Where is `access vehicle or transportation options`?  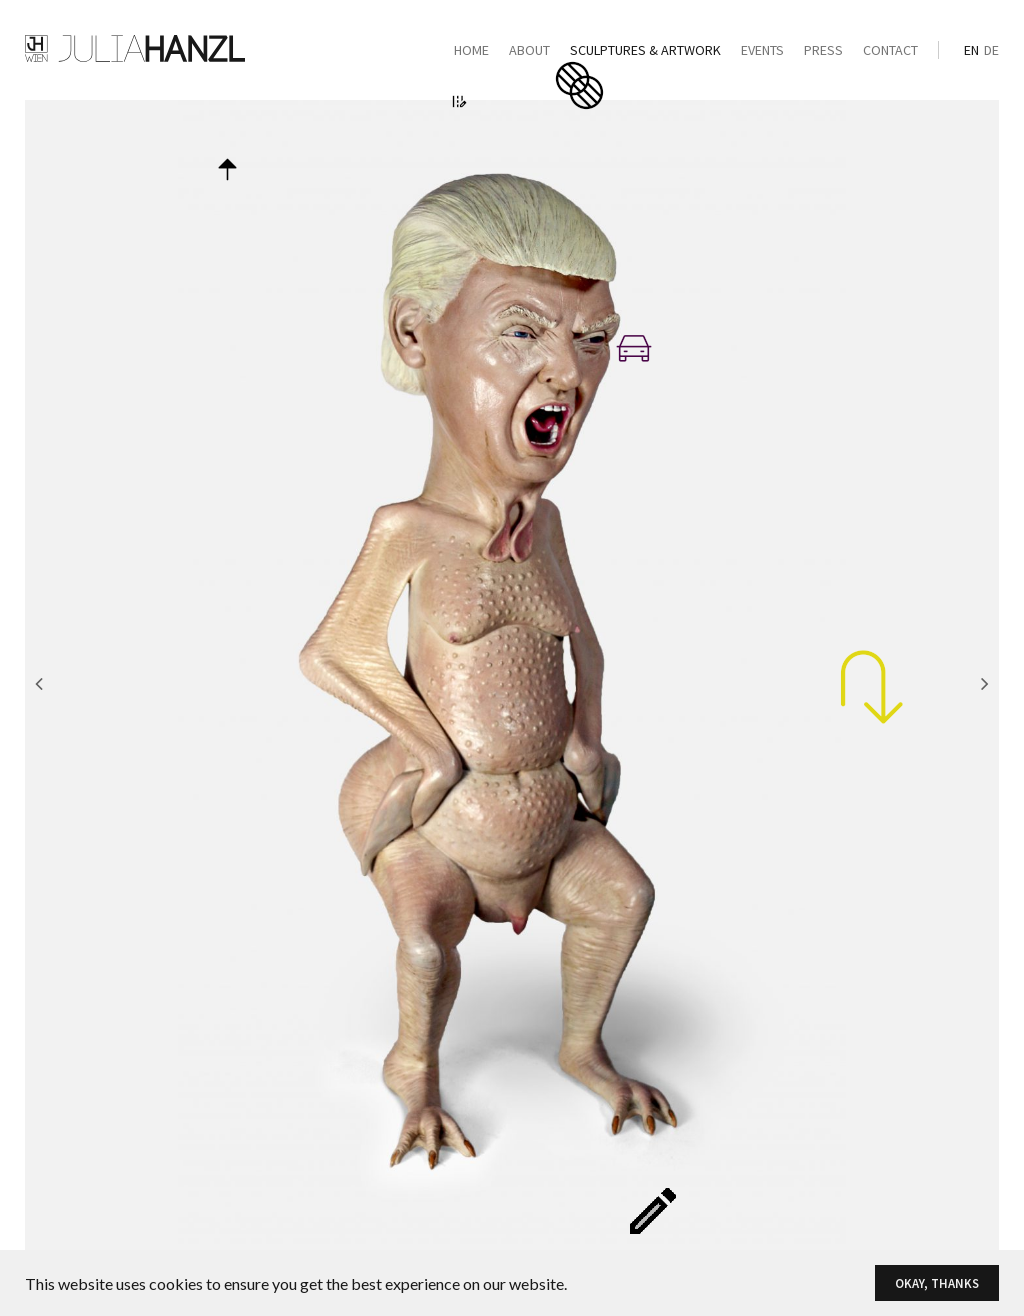
access vehicle or transportation options is located at coordinates (634, 349).